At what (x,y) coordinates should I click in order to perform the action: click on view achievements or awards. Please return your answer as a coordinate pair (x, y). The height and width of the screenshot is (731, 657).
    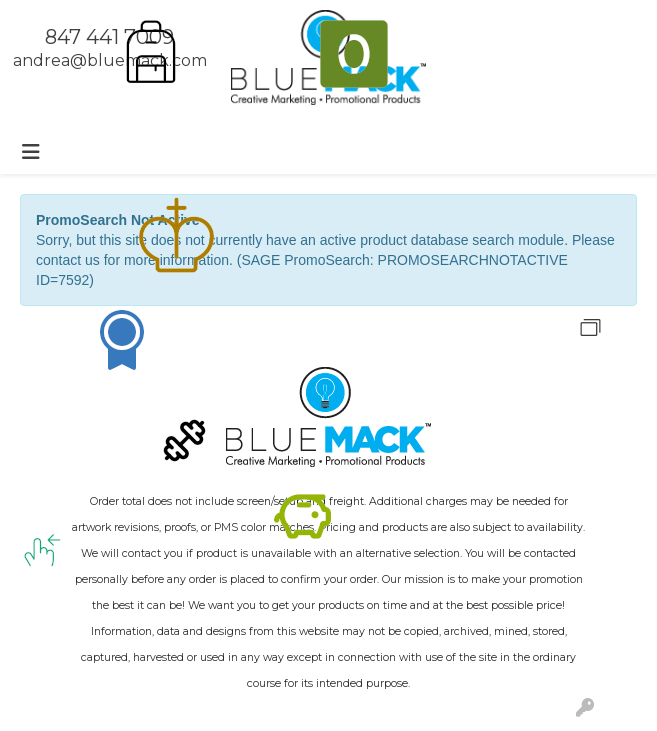
    Looking at the image, I should click on (122, 340).